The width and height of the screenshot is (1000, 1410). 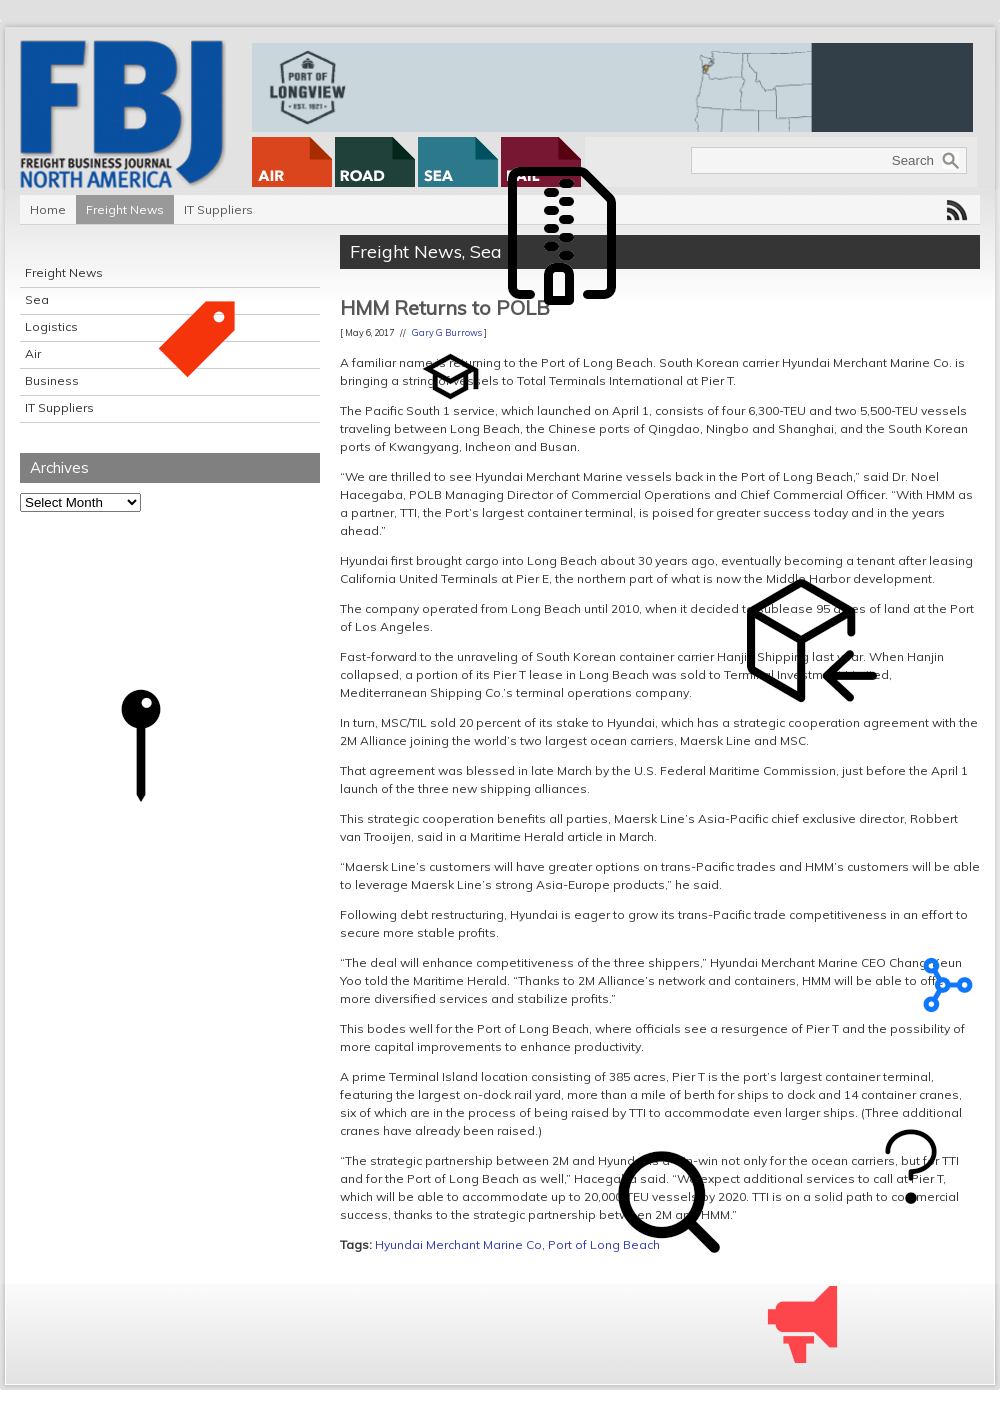 What do you see at coordinates (198, 338) in the screenshot?
I see `view or apply tags to an item` at bounding box center [198, 338].